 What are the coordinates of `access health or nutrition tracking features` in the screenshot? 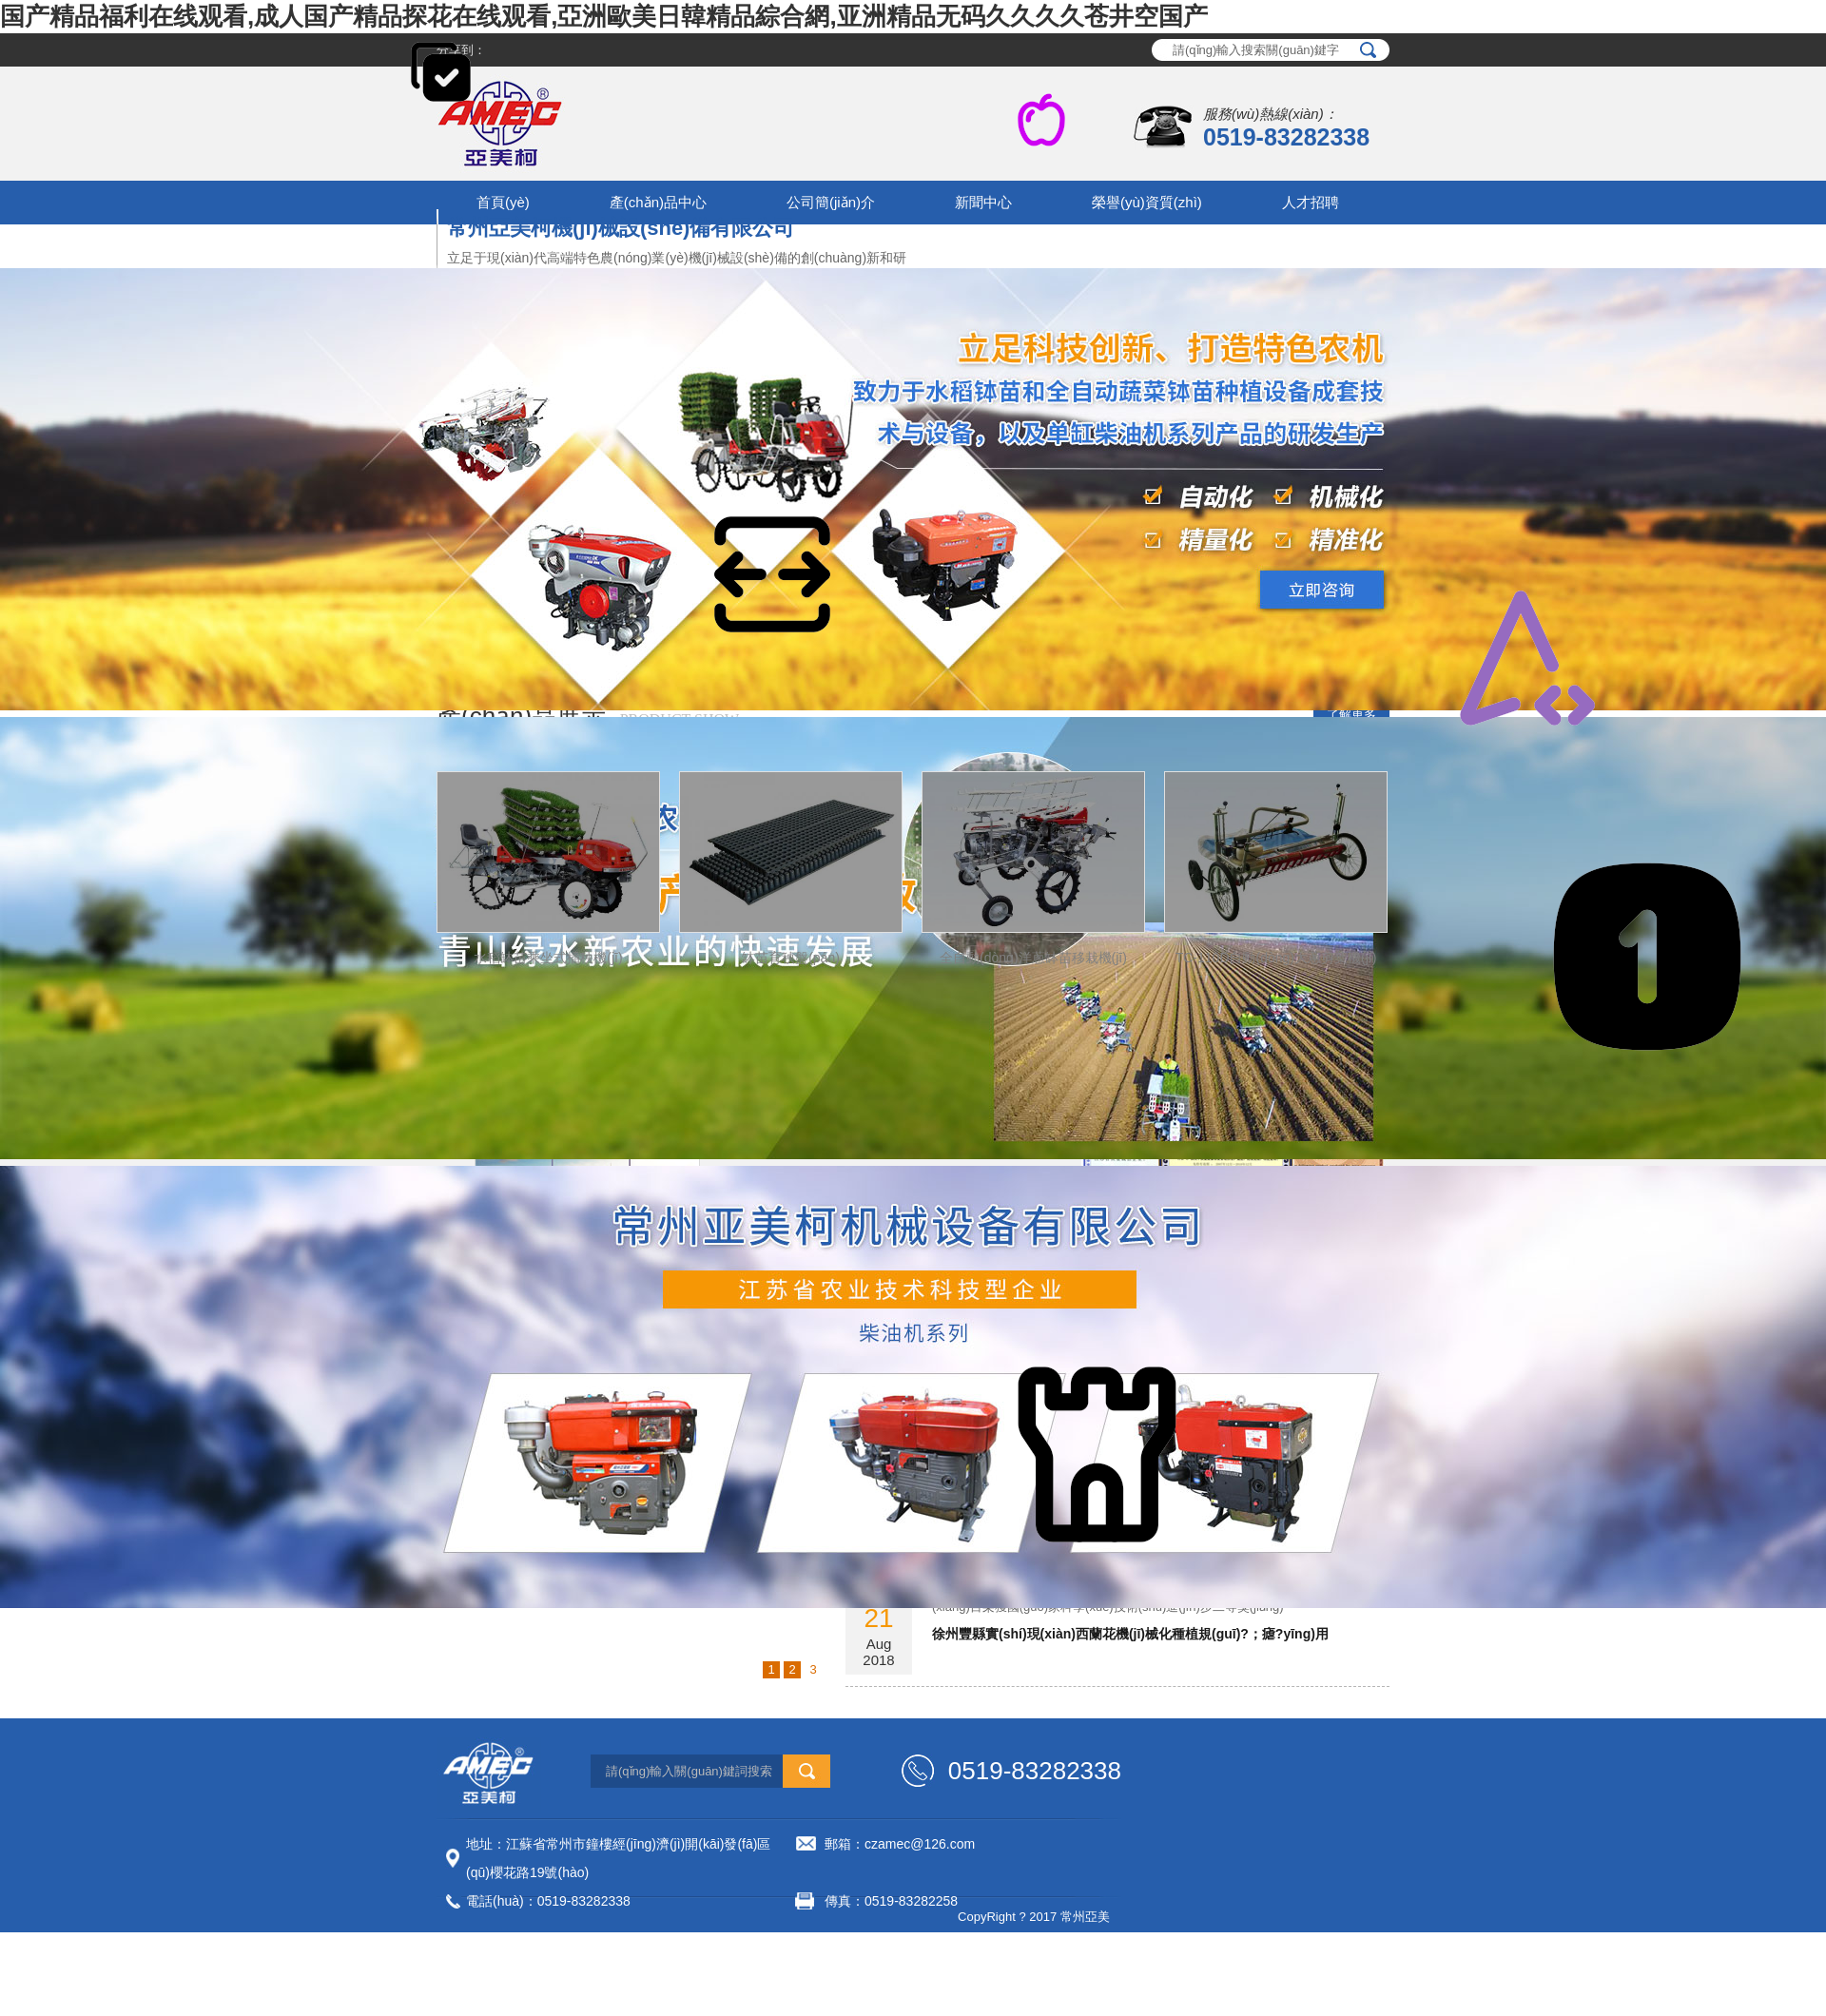 It's located at (1041, 120).